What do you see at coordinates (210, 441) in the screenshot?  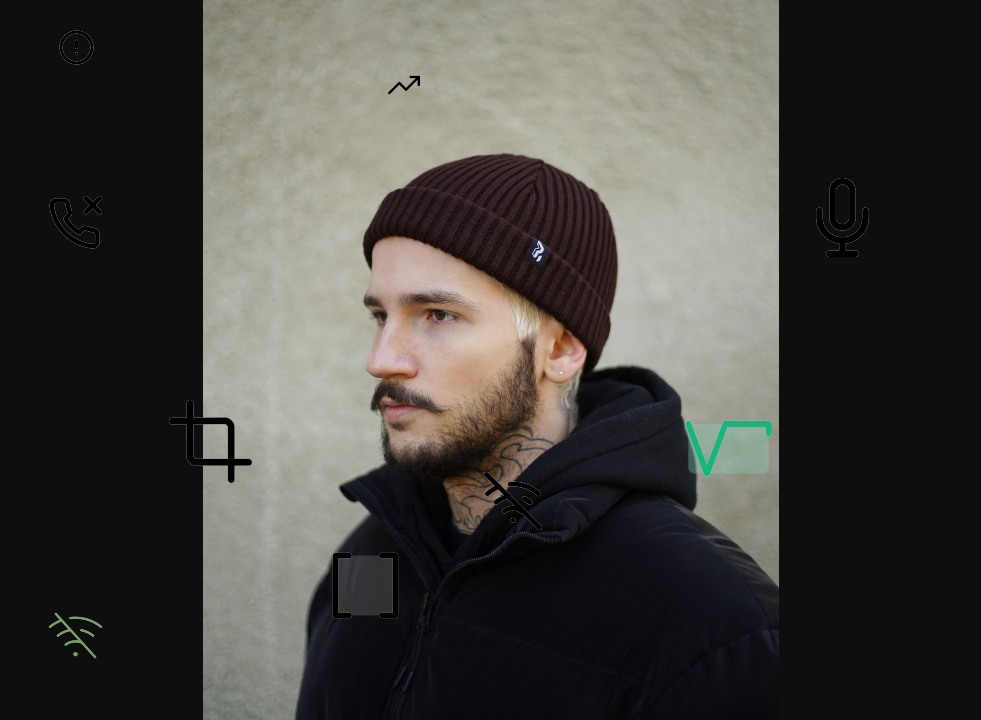 I see `crop or resize an image` at bounding box center [210, 441].